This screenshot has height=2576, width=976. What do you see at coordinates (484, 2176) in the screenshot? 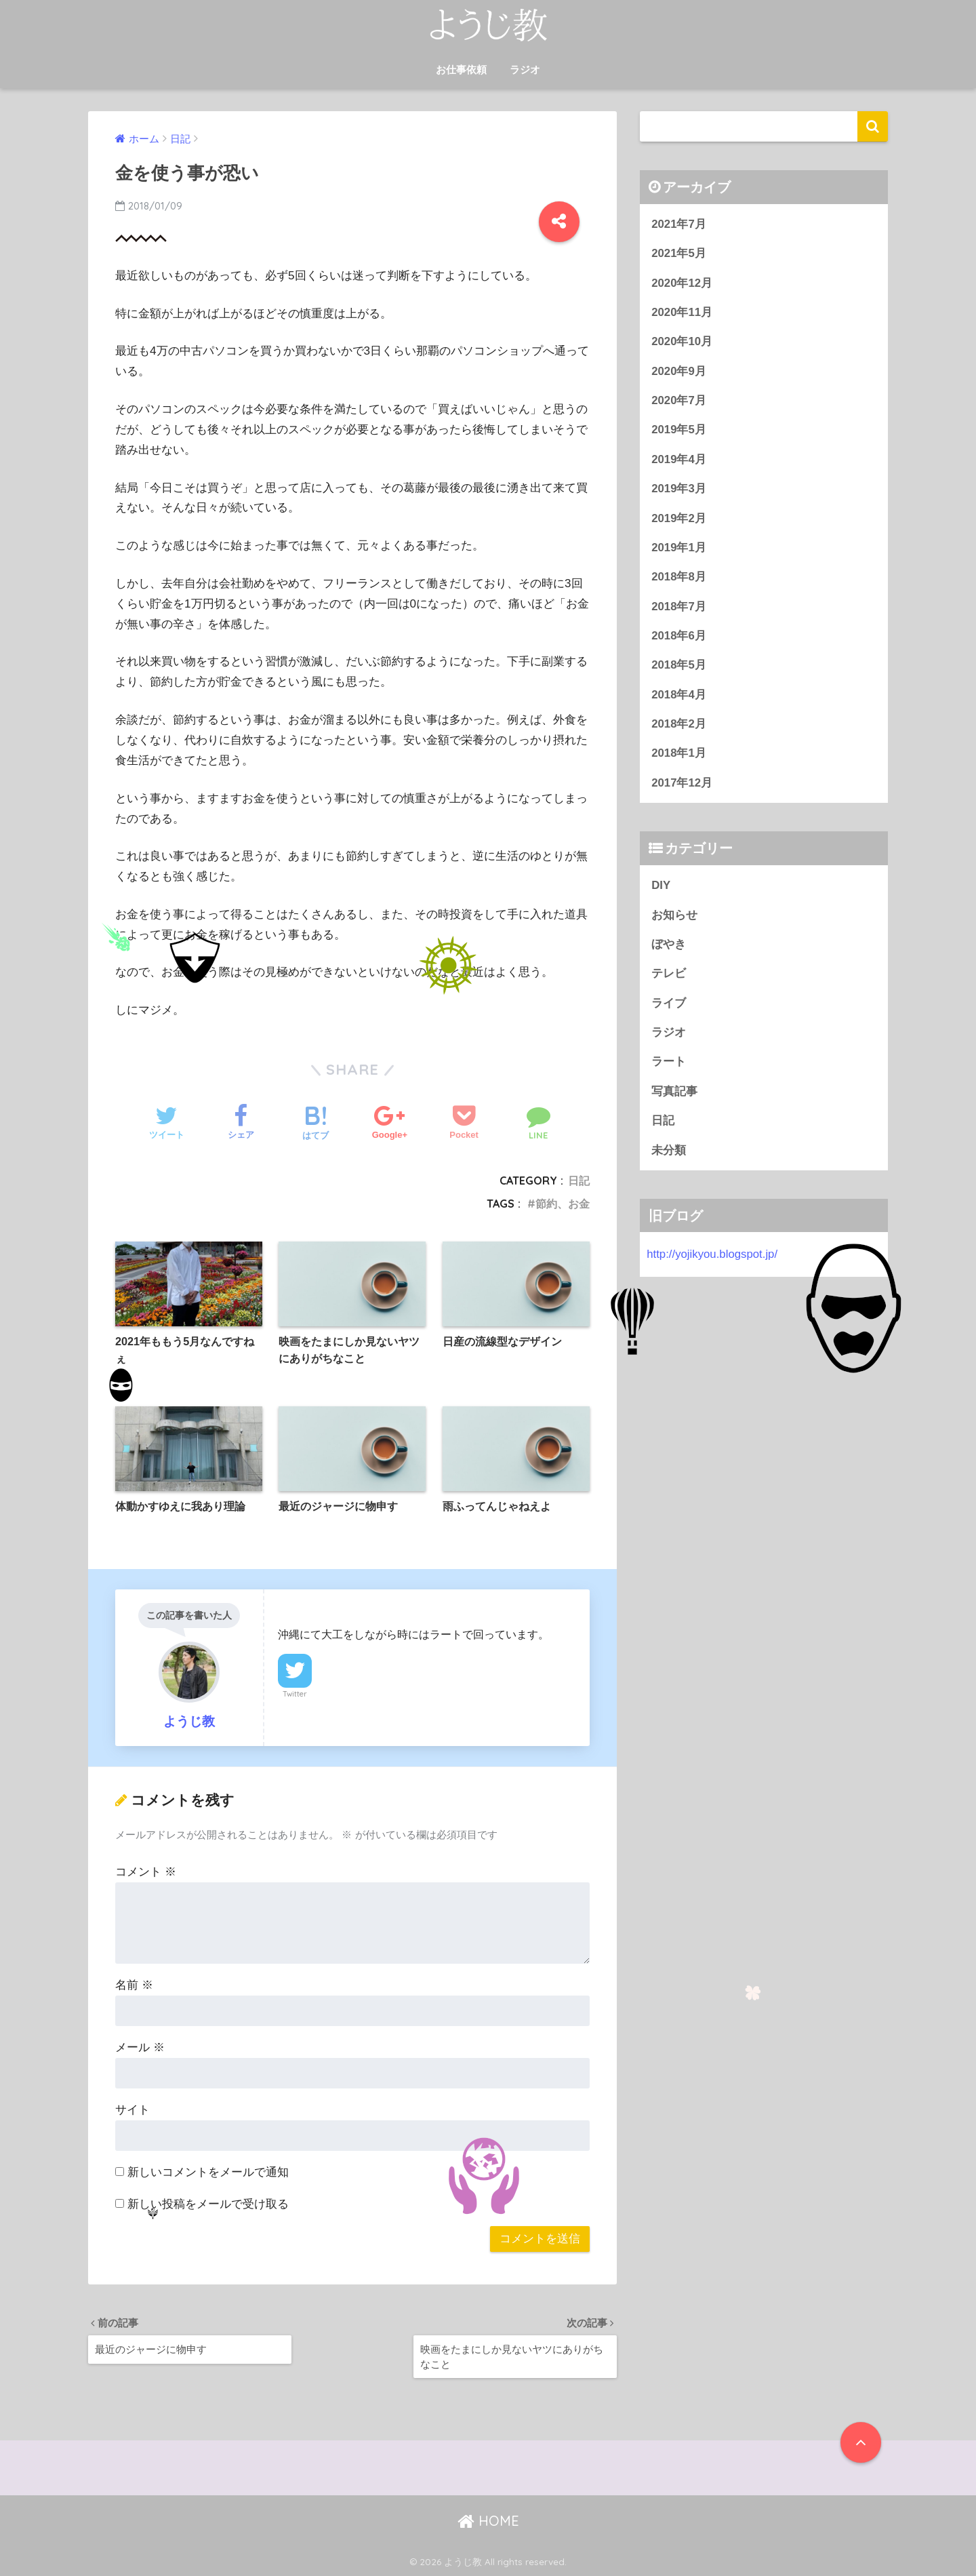
I see `view environmental or sustainability features` at bounding box center [484, 2176].